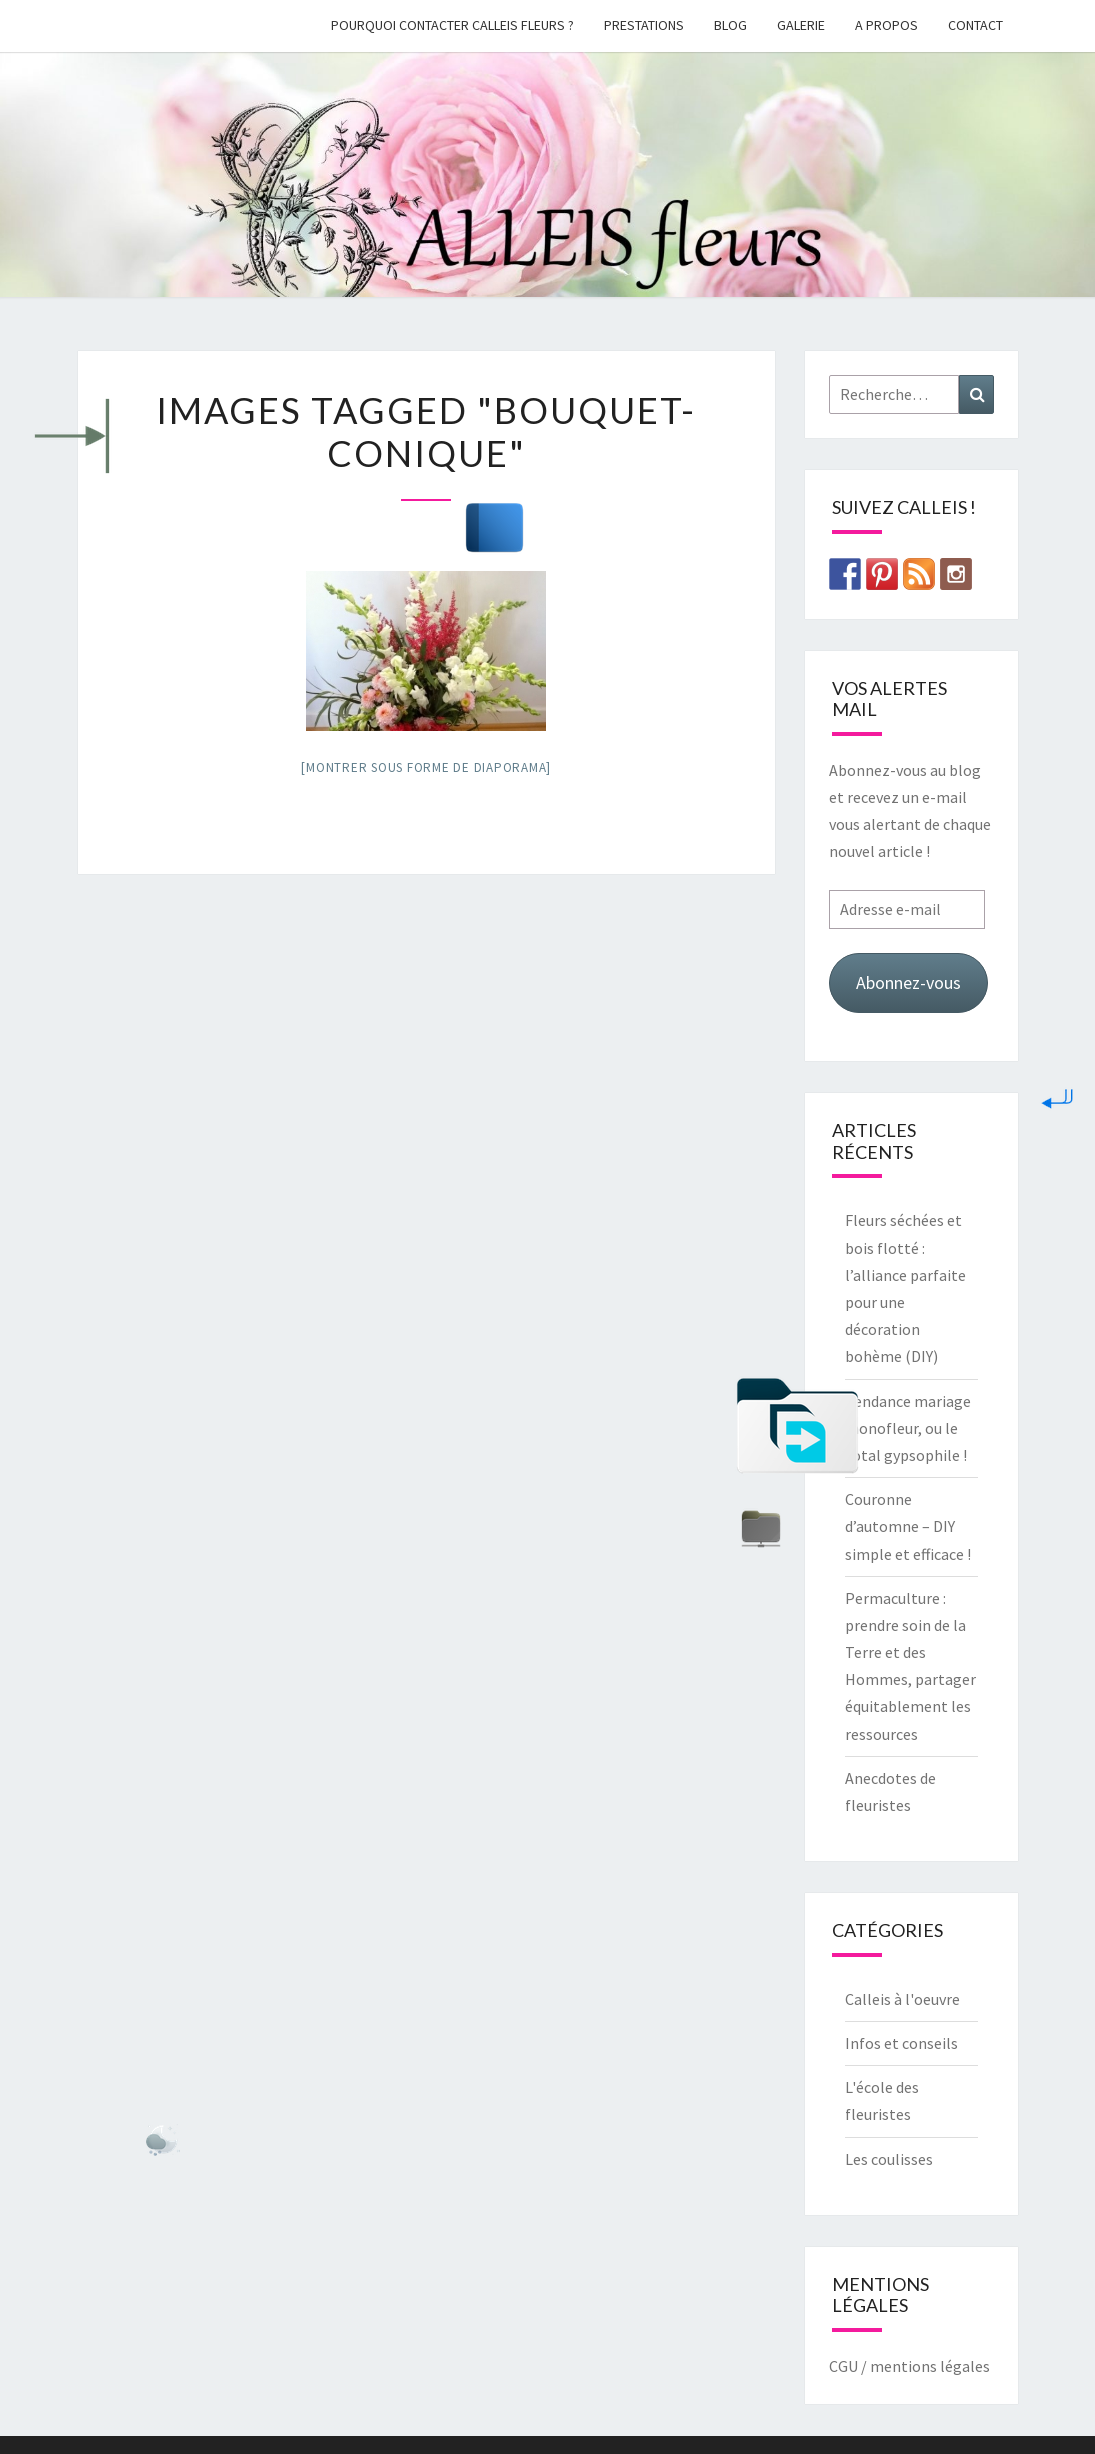 The width and height of the screenshot is (1095, 2454). Describe the element at coordinates (163, 2140) in the screenshot. I see `indicates scattered snow conditions at night` at that location.